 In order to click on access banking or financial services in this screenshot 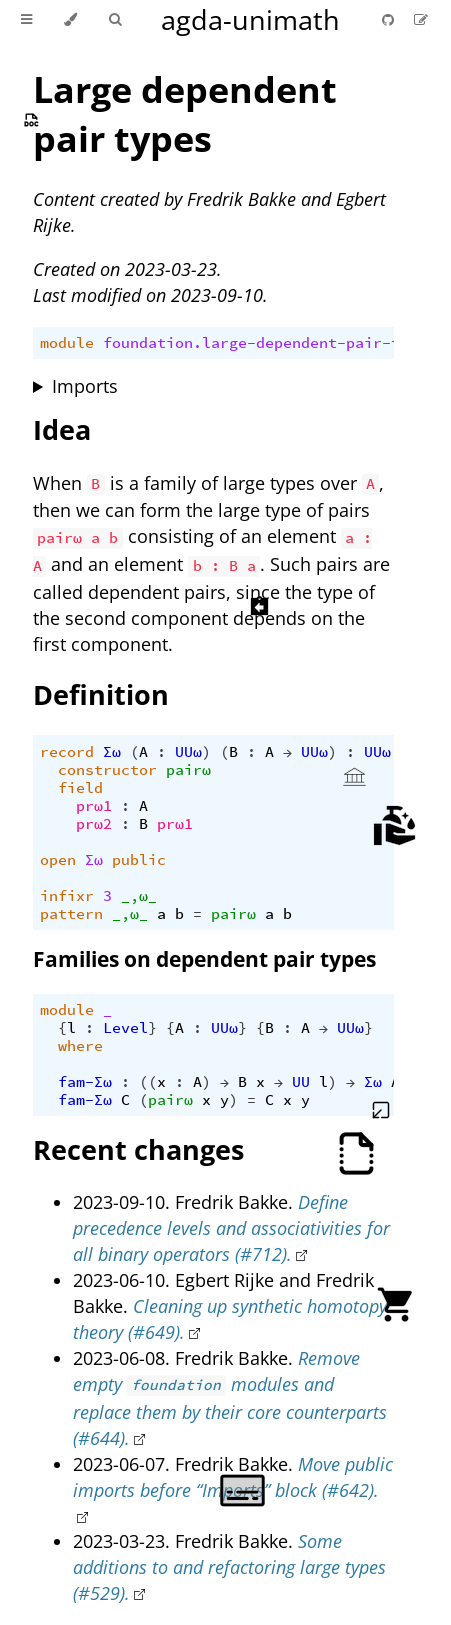, I will do `click(354, 777)`.